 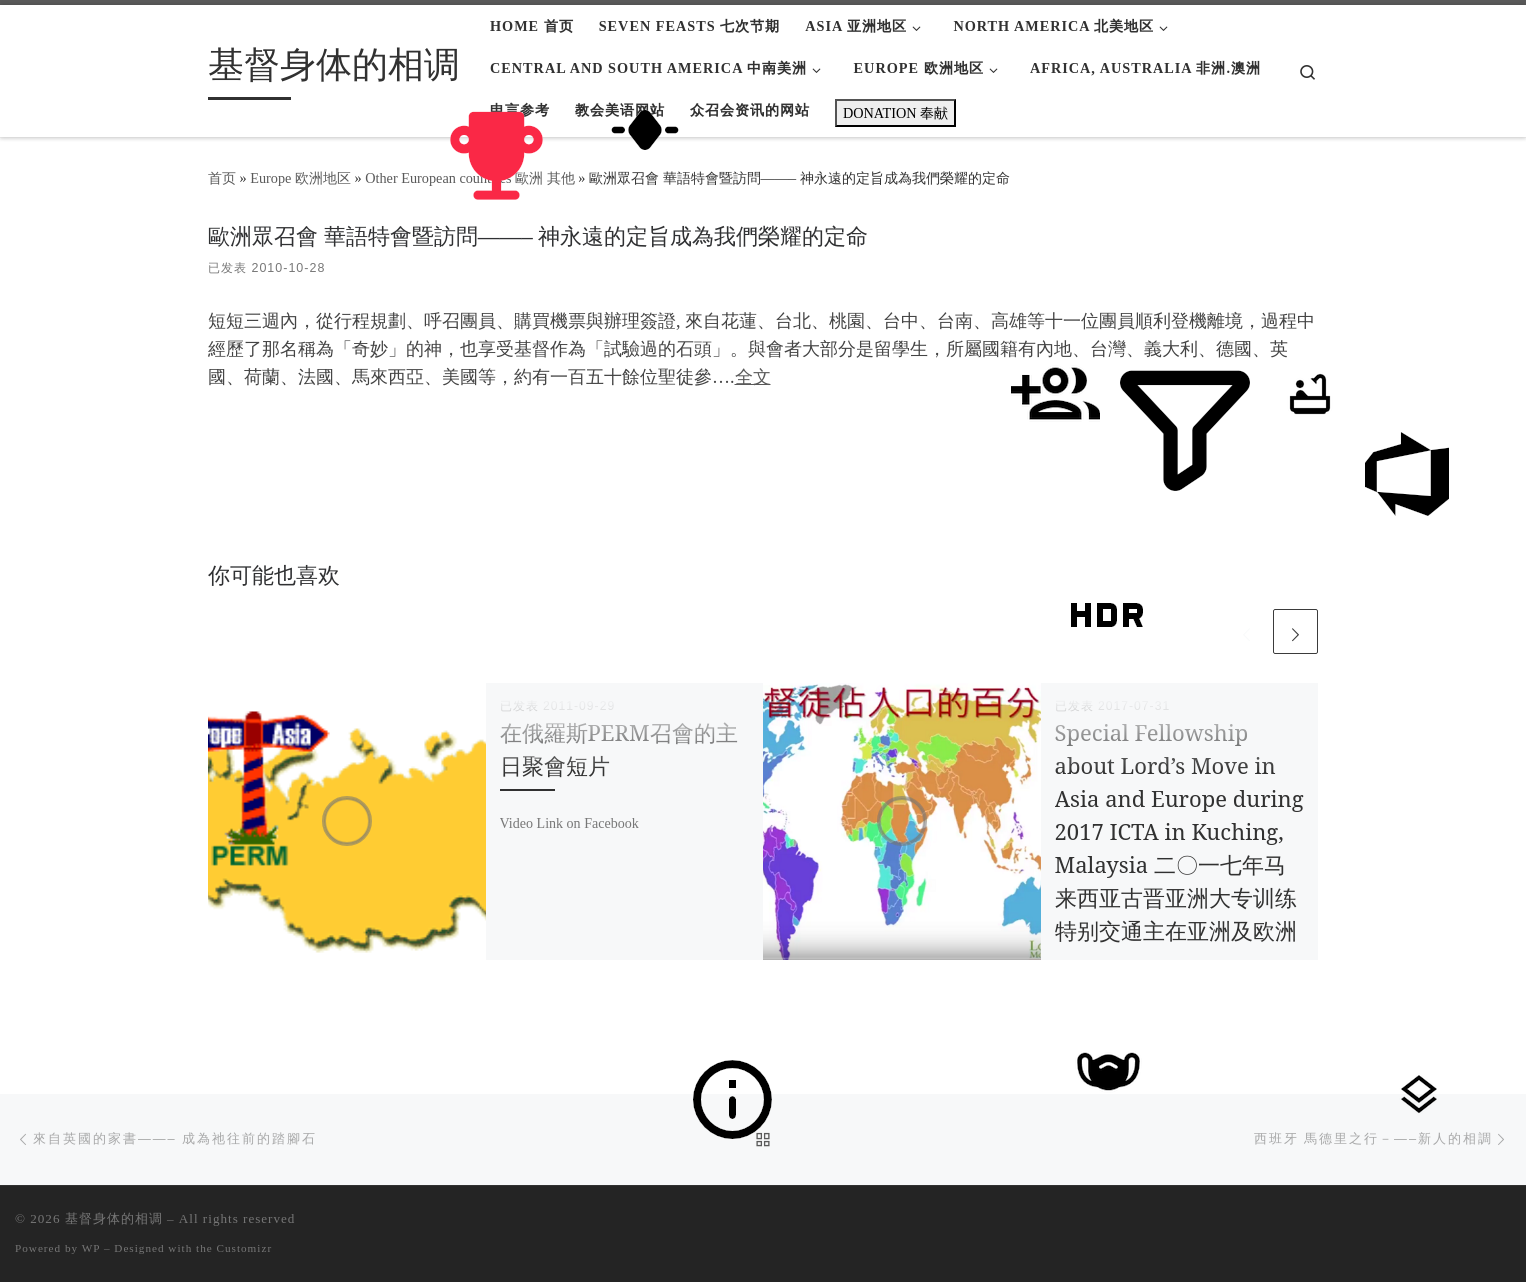 I want to click on toggle map layers on or off, so click(x=1419, y=1095).